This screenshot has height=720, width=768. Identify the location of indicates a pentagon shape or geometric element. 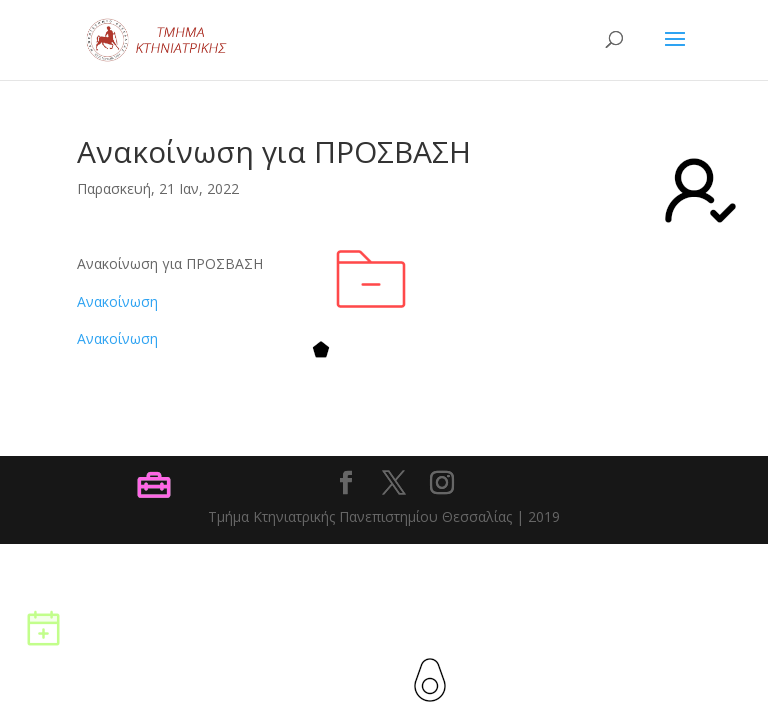
(321, 350).